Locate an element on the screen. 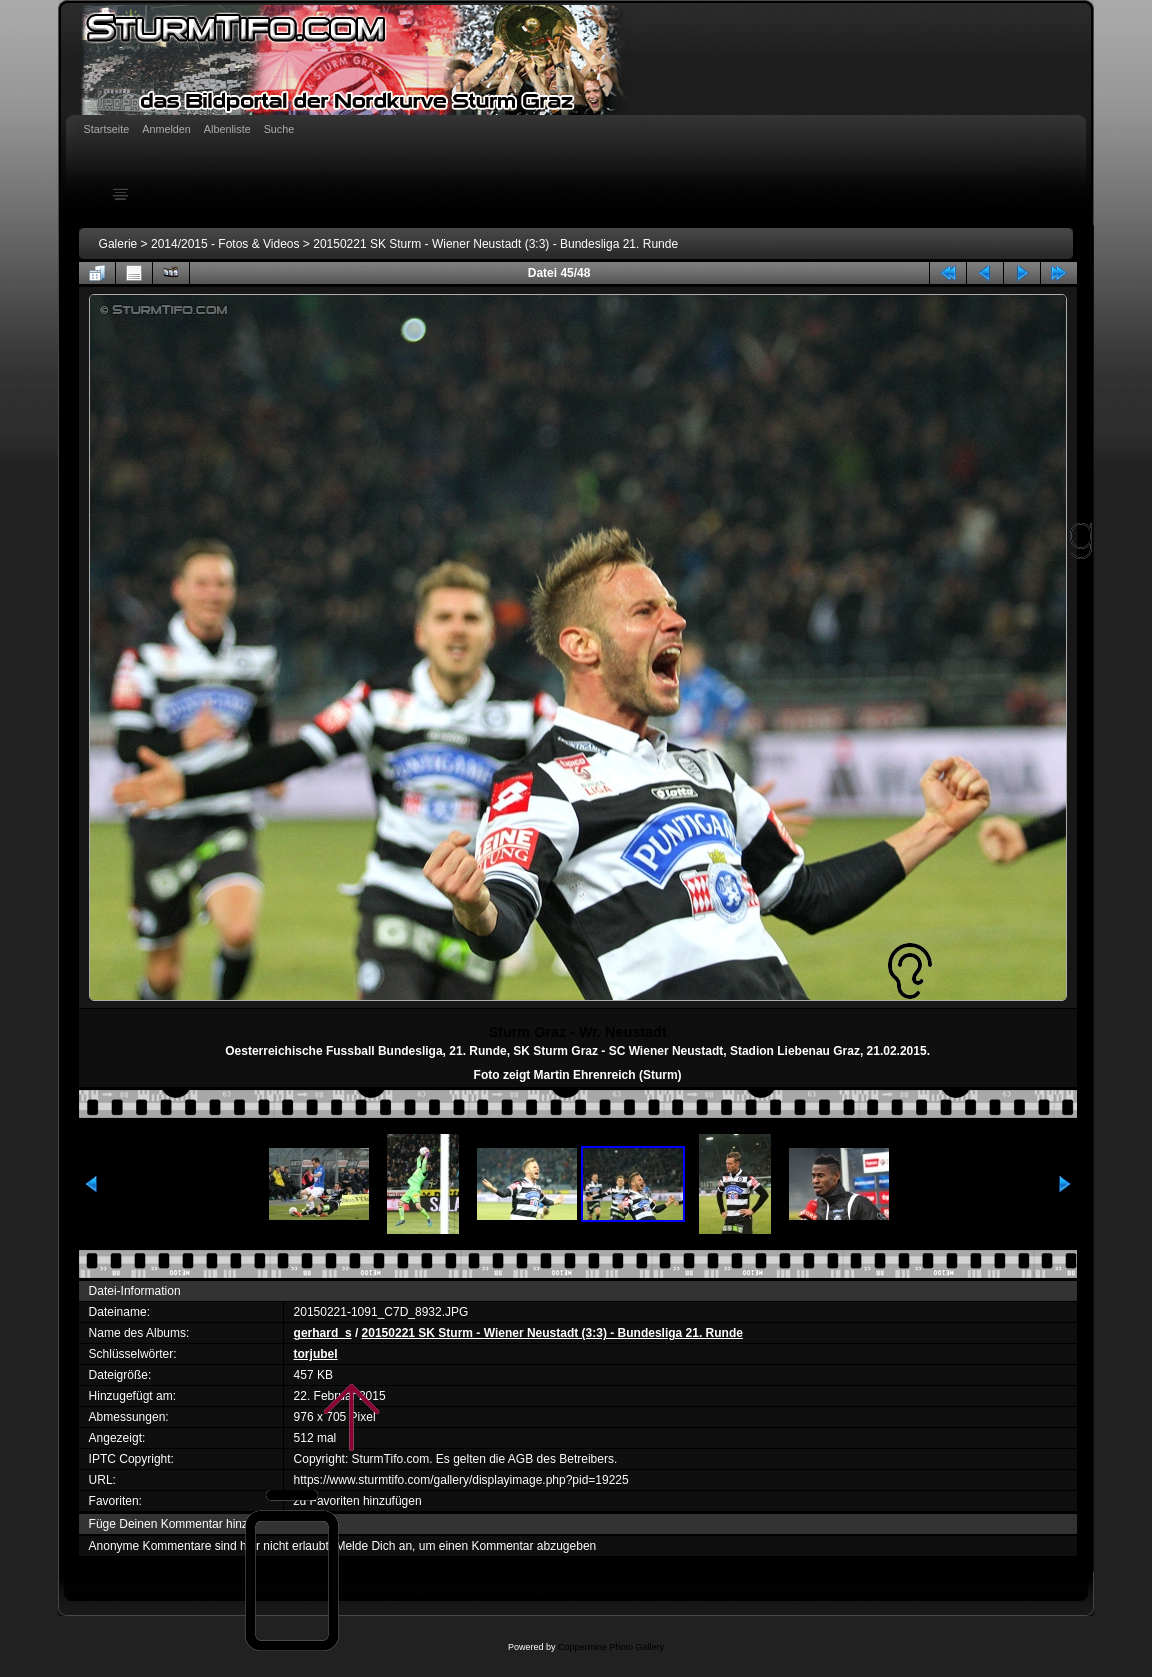  access audio or hearing settings is located at coordinates (910, 971).